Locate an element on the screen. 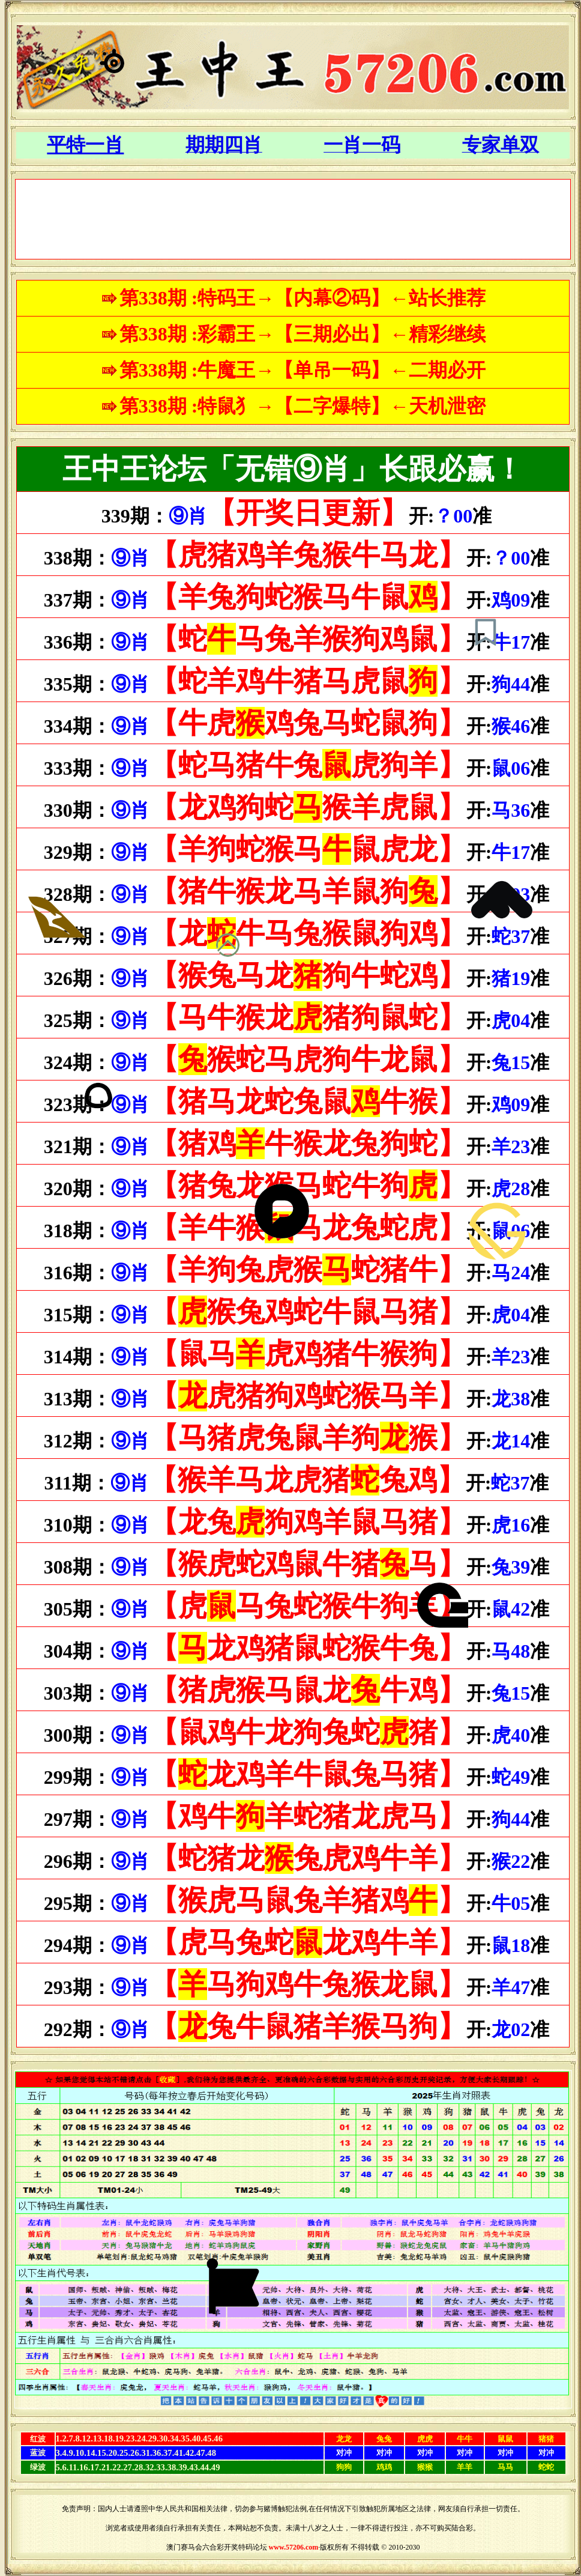 This screenshot has height=2576, width=581. open the pixelfed app is located at coordinates (281, 1211).